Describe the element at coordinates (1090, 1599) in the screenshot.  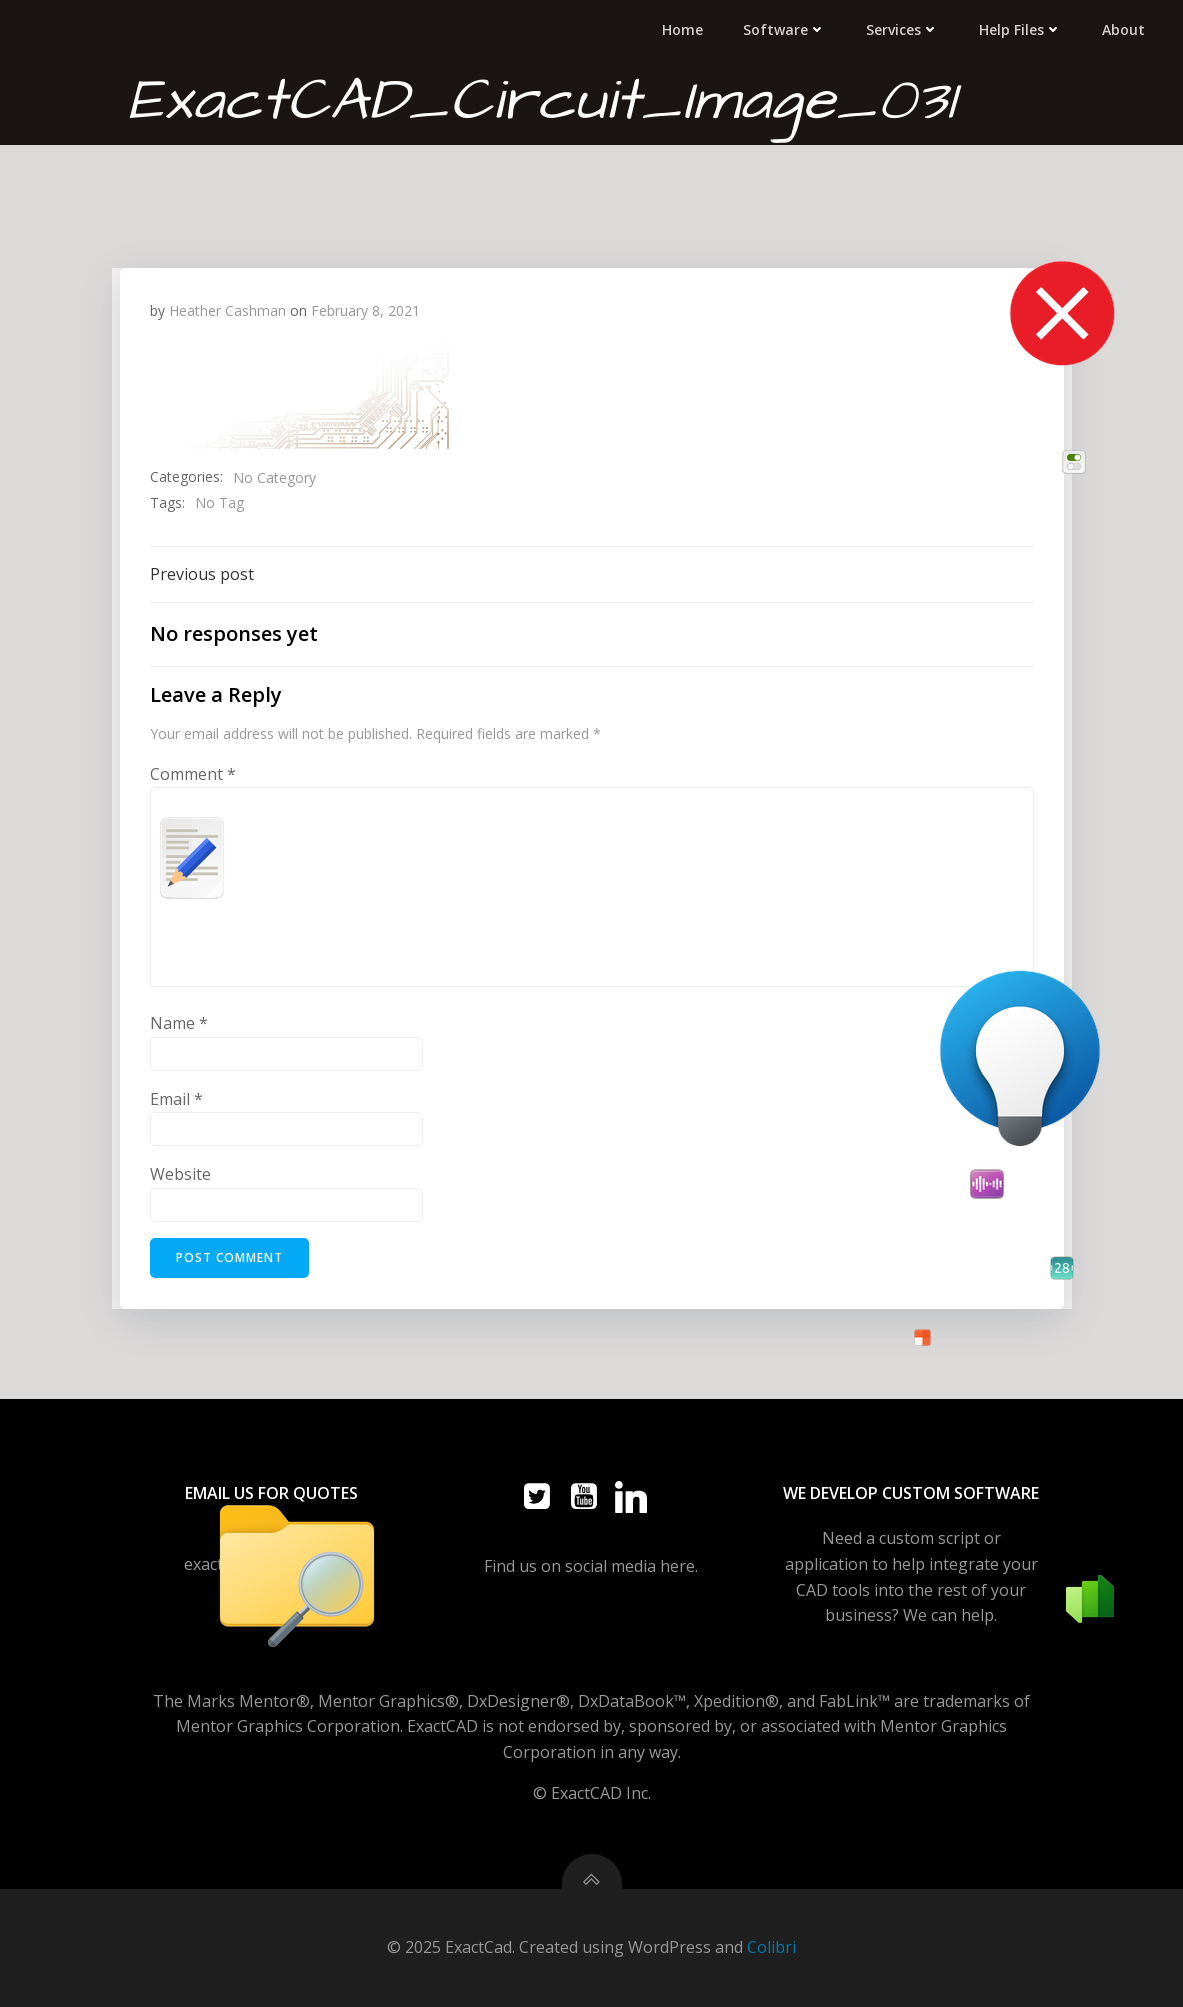
I see `open microsoft viva insights app` at that location.